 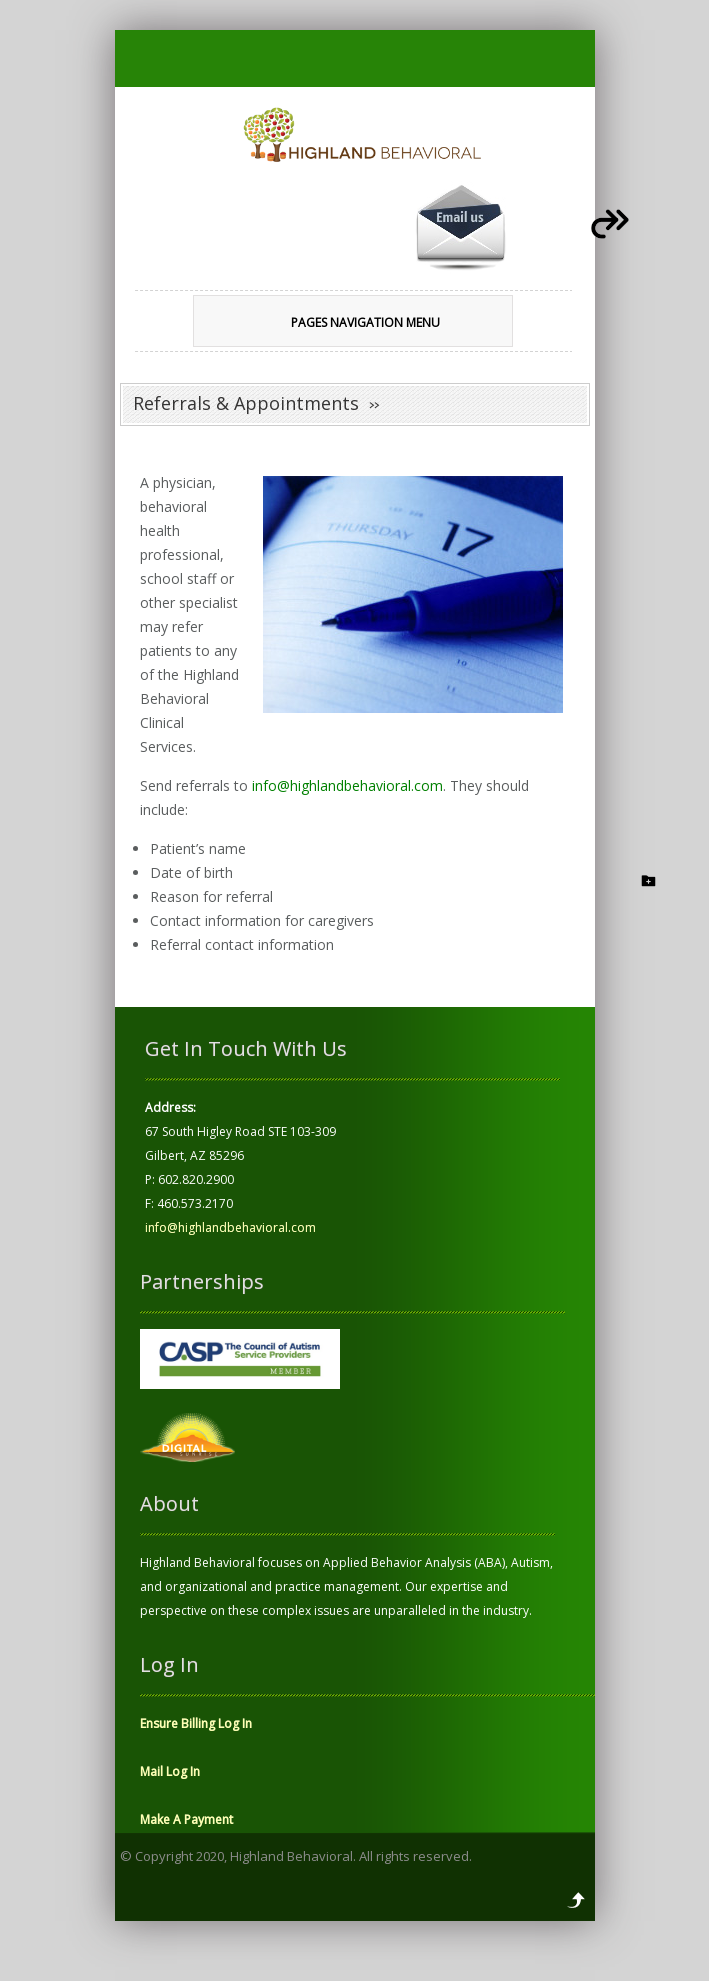 I want to click on create a new folder, so click(x=648, y=880).